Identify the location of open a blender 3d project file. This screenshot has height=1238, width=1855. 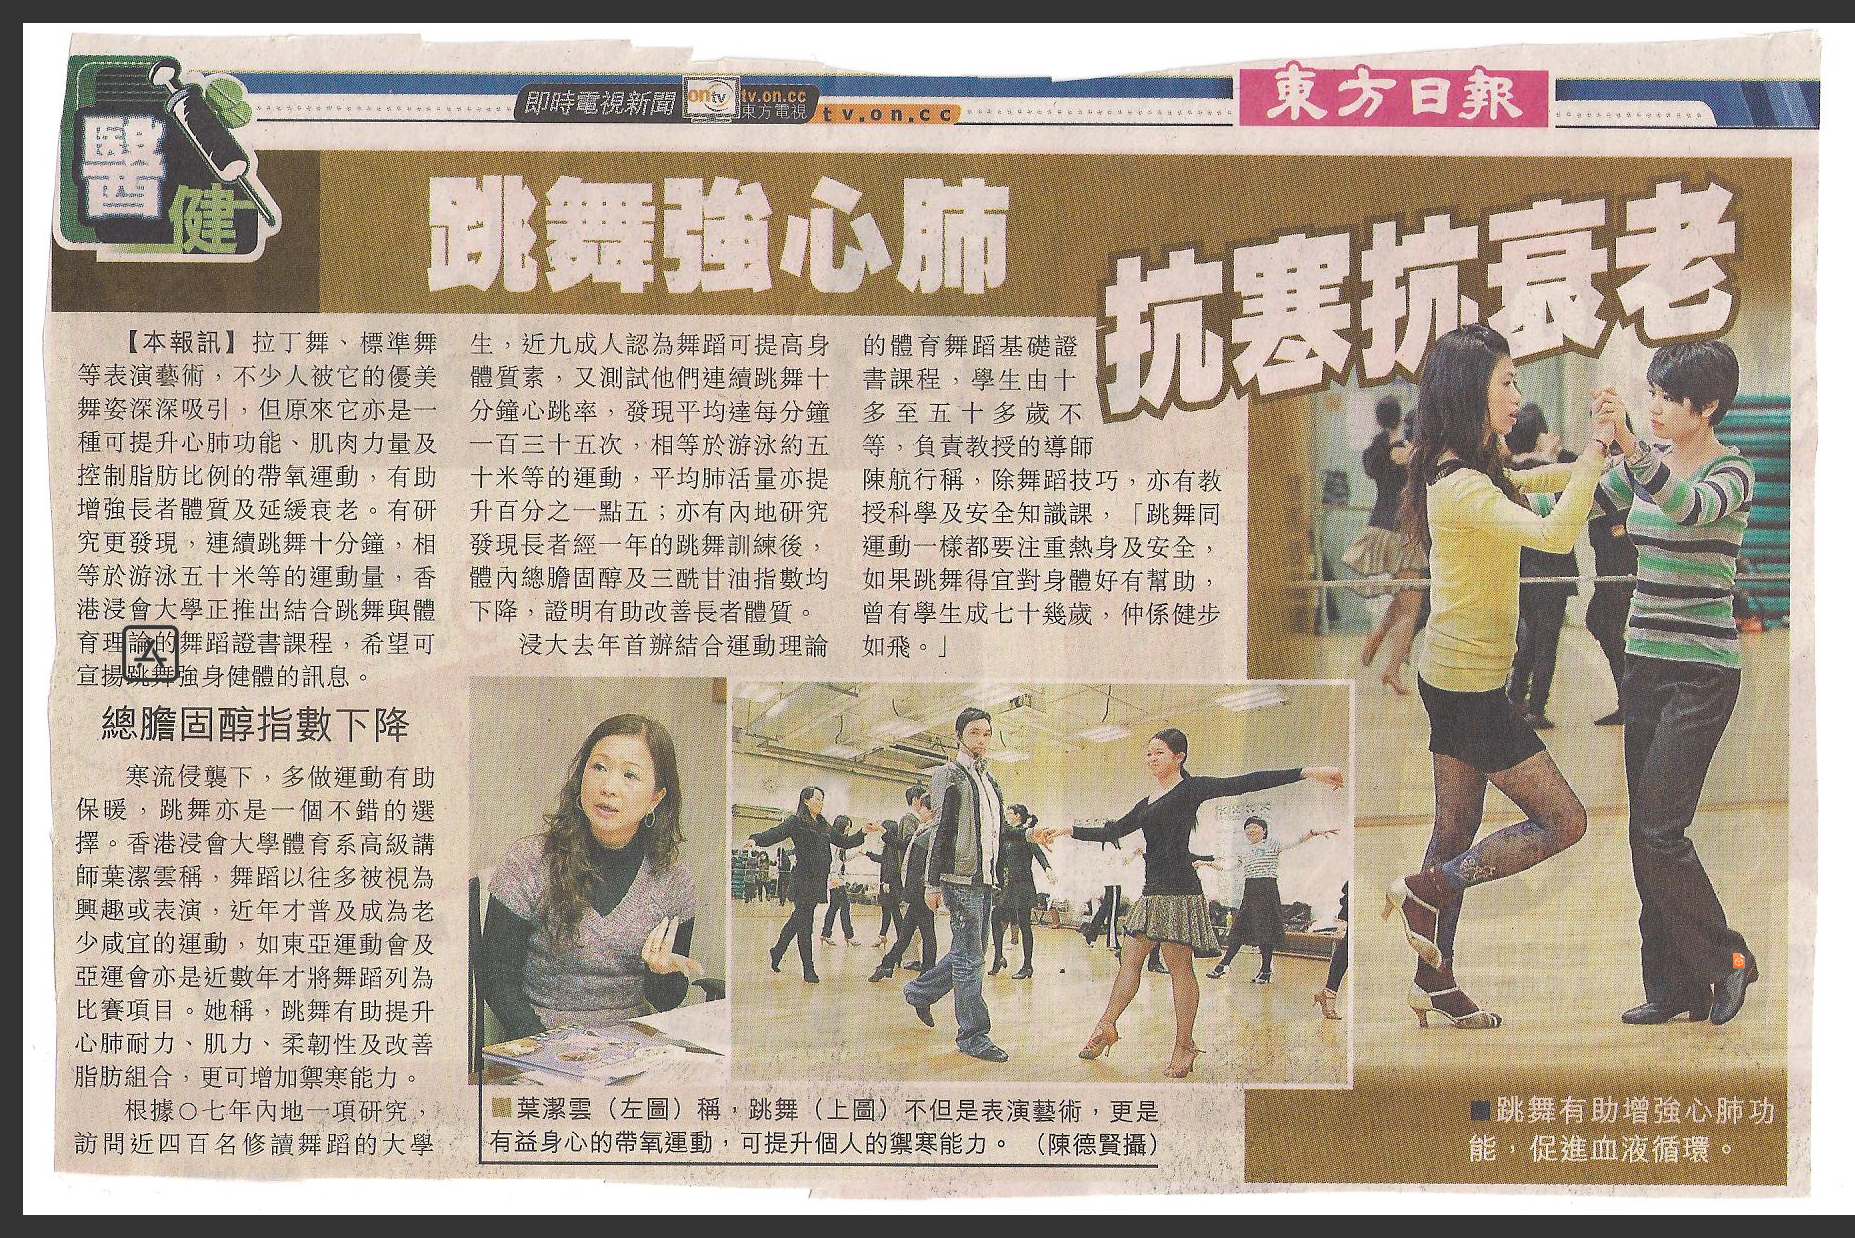
(1739, 961).